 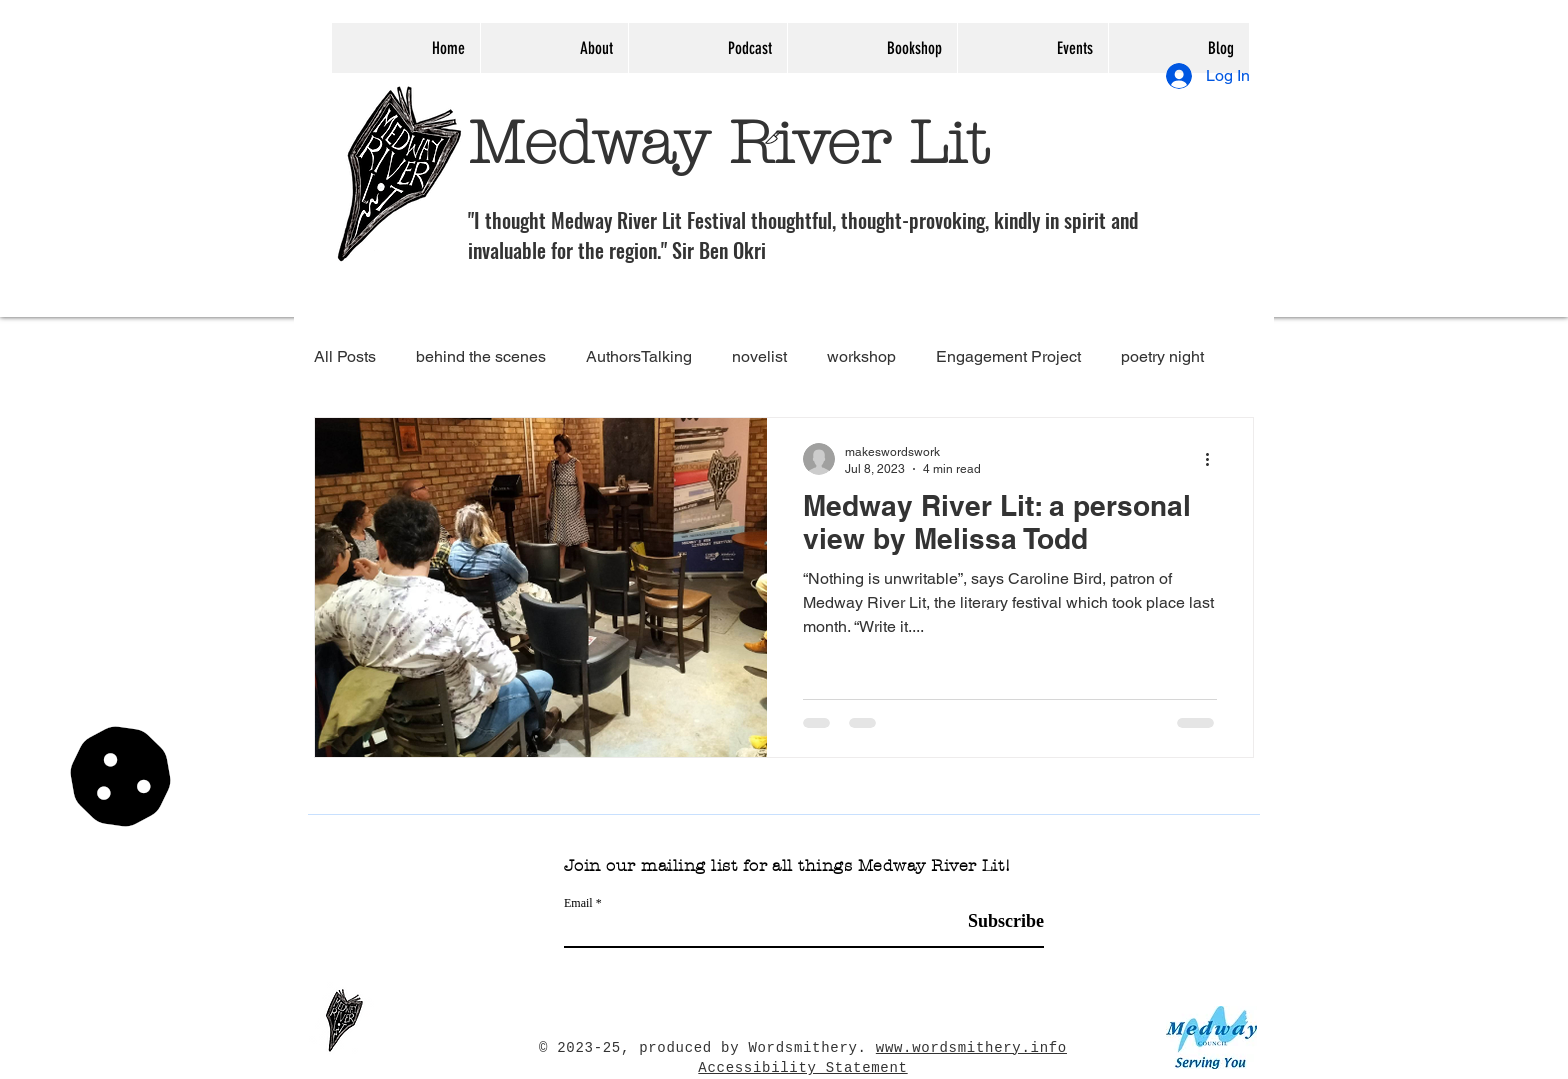 I want to click on kitchen or cooking tools category, so click(x=772, y=137).